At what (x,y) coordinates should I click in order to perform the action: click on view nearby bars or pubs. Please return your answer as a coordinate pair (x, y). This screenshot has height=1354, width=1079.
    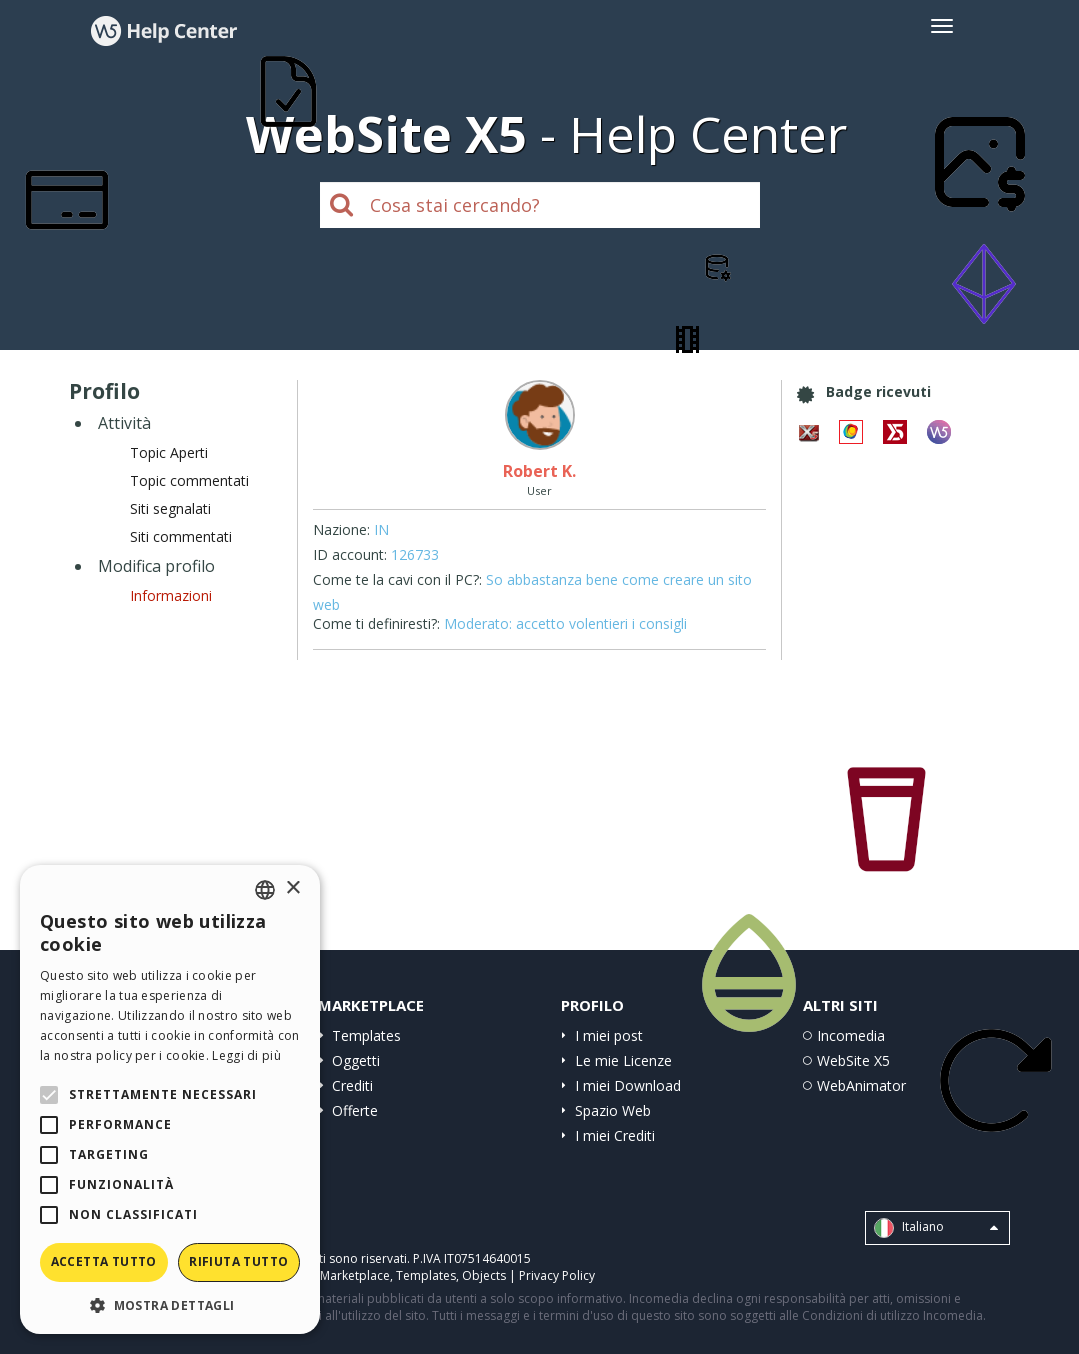
    Looking at the image, I should click on (886, 817).